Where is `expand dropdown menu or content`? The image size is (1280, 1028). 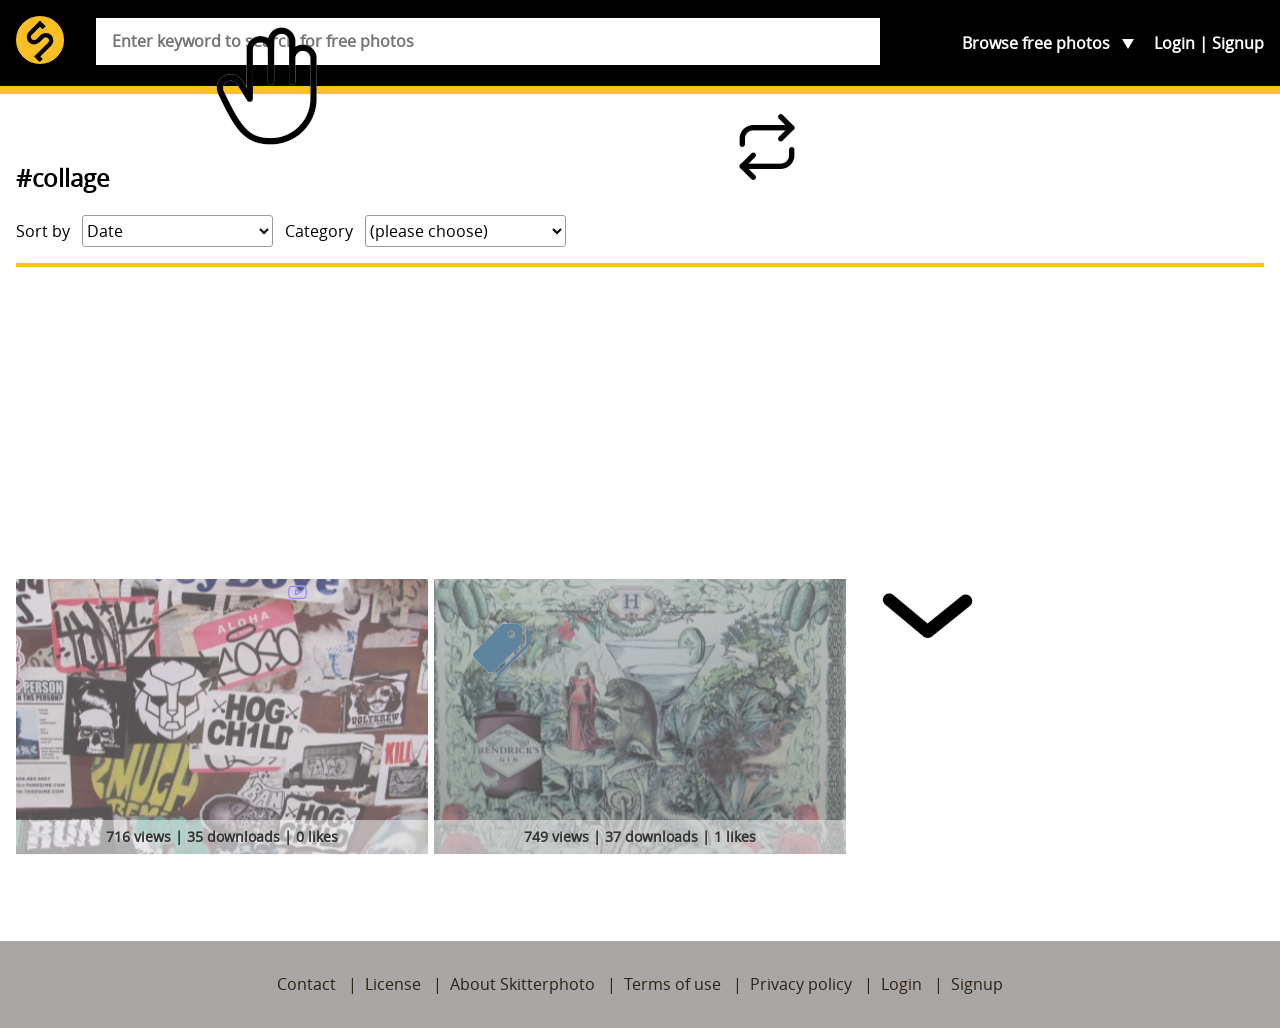 expand dropdown menu or content is located at coordinates (927, 612).